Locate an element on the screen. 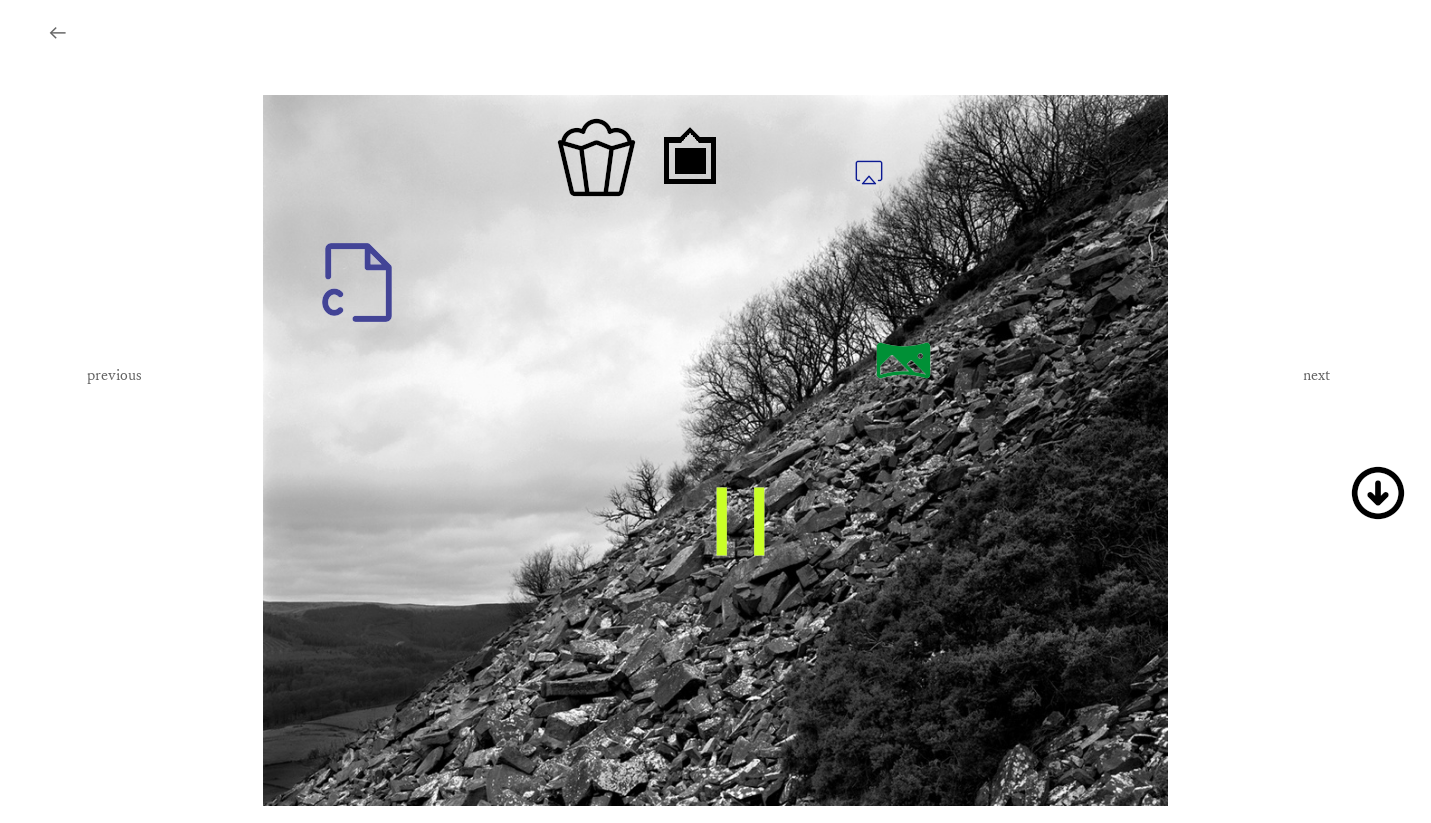  access movies or entertainment section is located at coordinates (596, 160).